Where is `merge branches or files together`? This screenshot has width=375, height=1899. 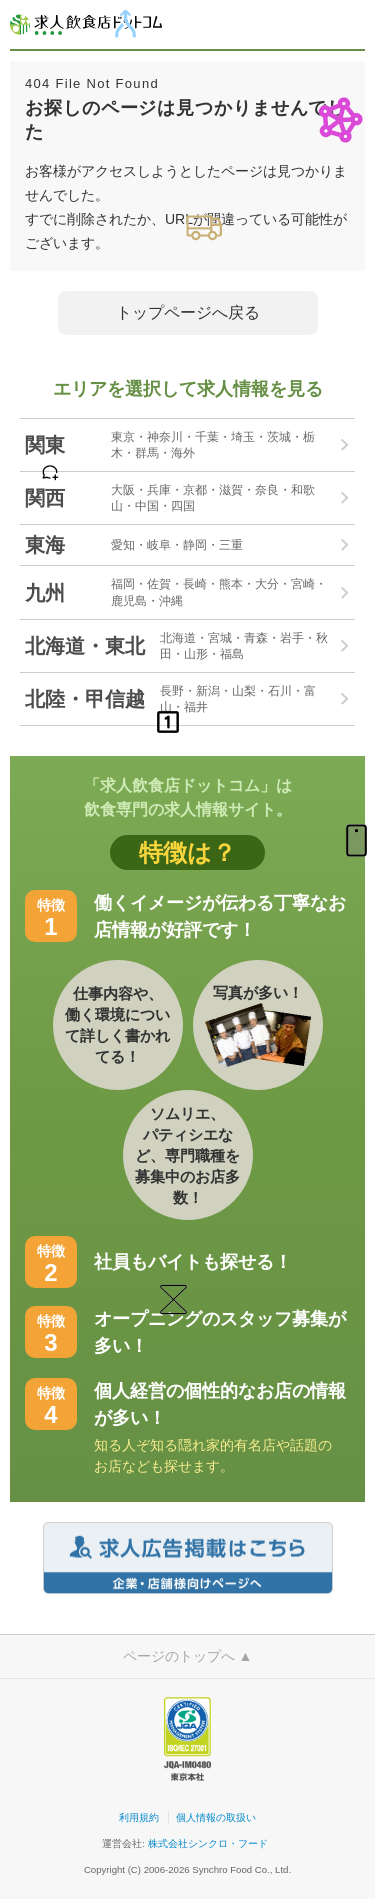
merge branches or files together is located at coordinates (125, 22).